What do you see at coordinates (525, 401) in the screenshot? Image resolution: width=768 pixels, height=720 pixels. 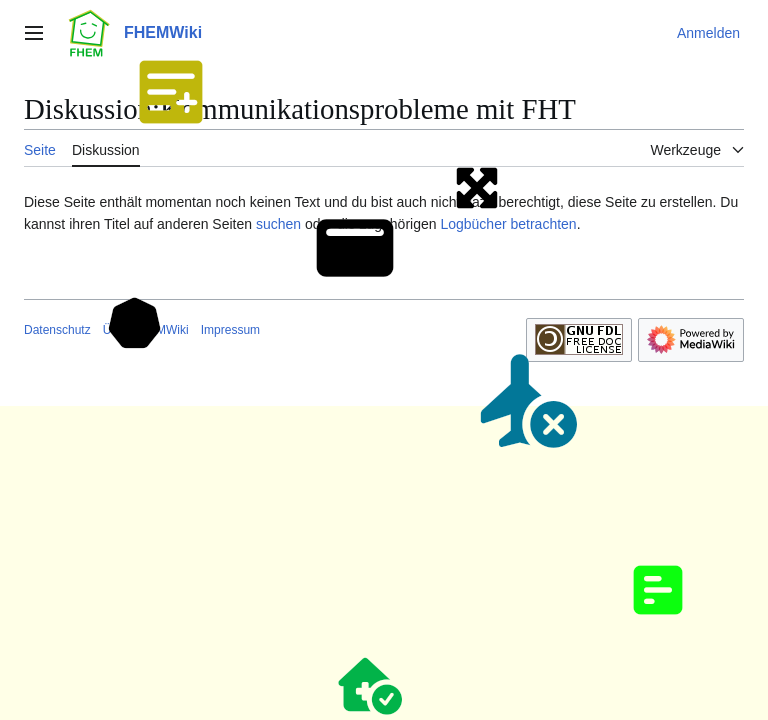 I see `cancel flight booking` at bounding box center [525, 401].